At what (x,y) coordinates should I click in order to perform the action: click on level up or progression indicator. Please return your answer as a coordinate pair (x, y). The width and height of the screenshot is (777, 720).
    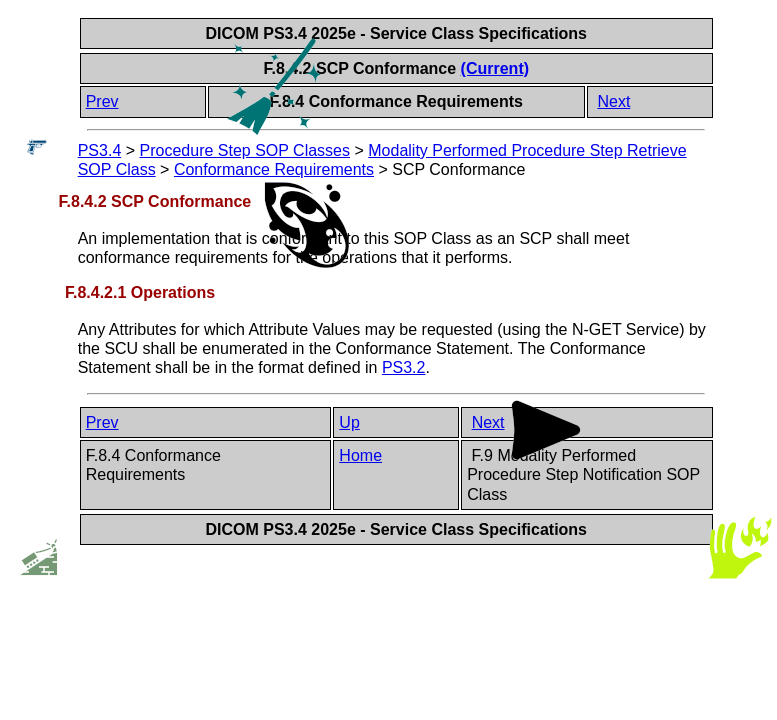
    Looking at the image, I should click on (39, 557).